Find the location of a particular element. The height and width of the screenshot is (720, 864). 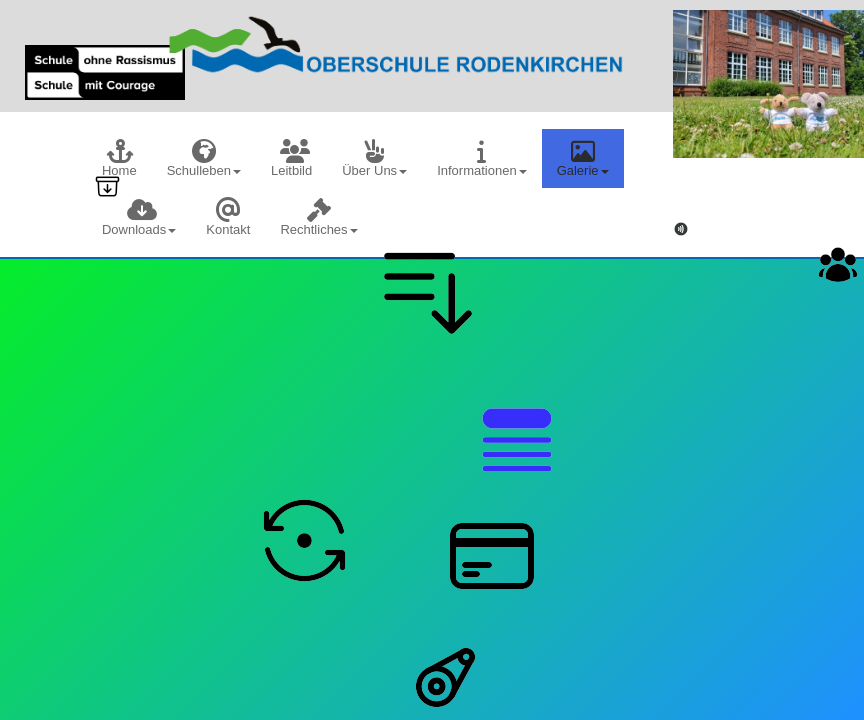

manage payment methods is located at coordinates (492, 556).